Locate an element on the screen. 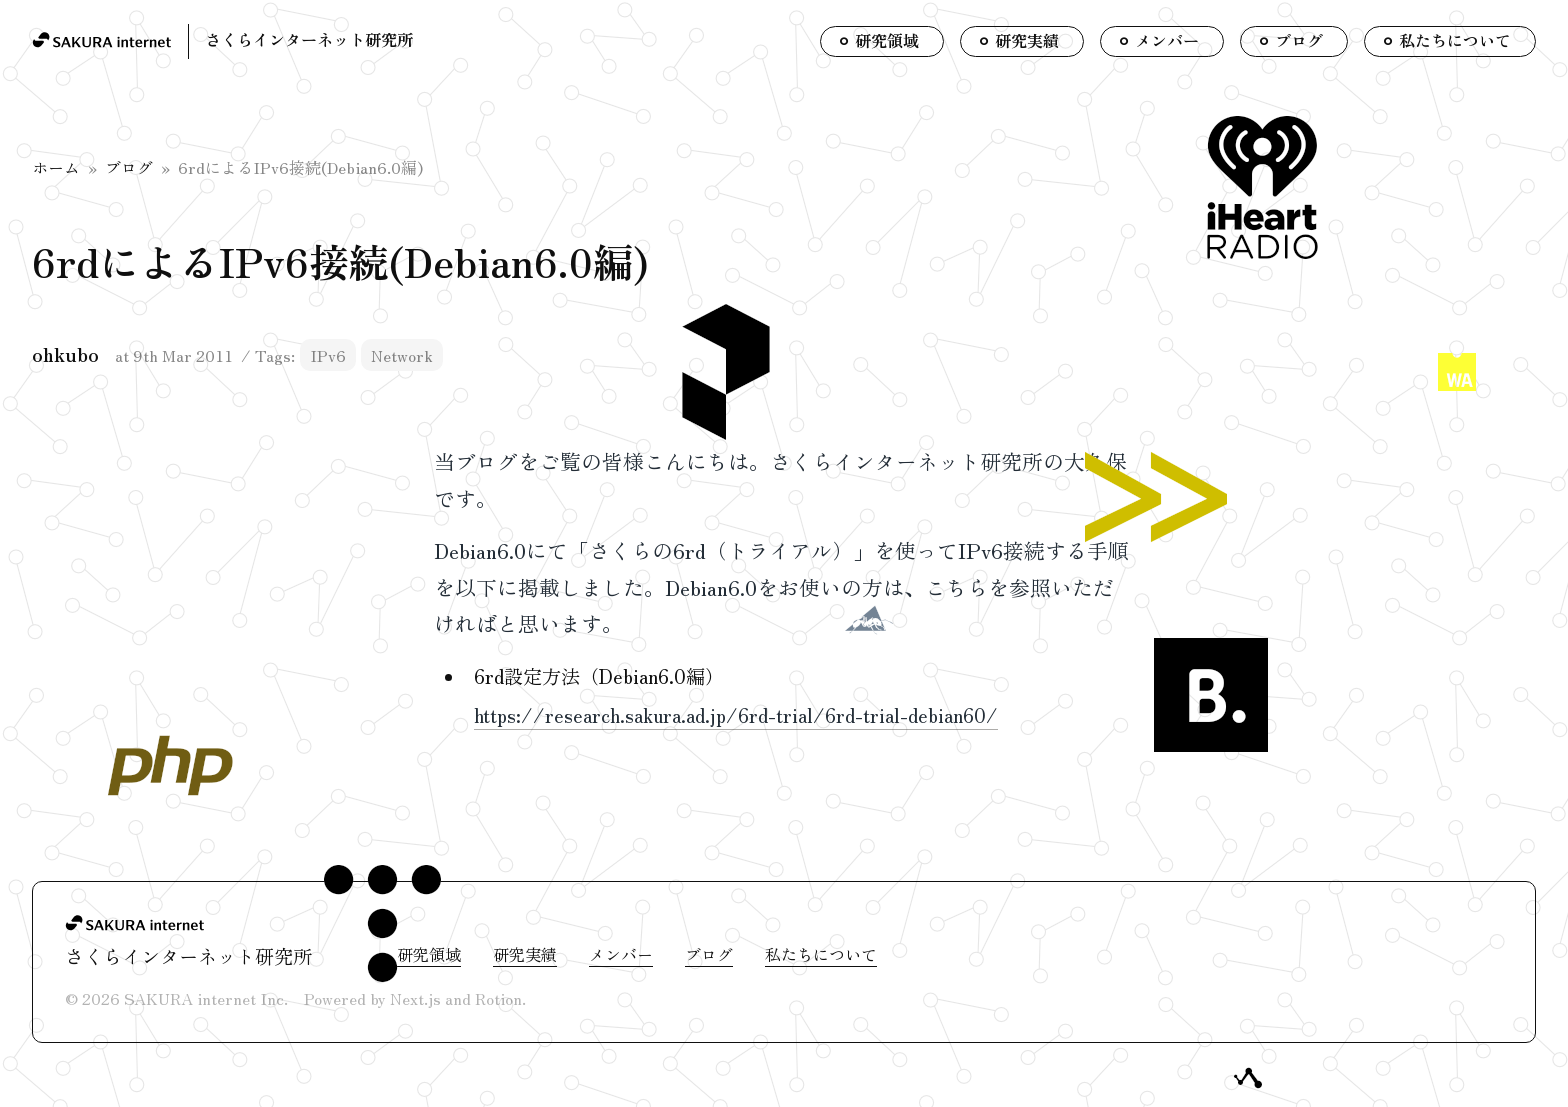 The height and width of the screenshot is (1107, 1568). open iHeartRadio app is located at coordinates (1262, 187).